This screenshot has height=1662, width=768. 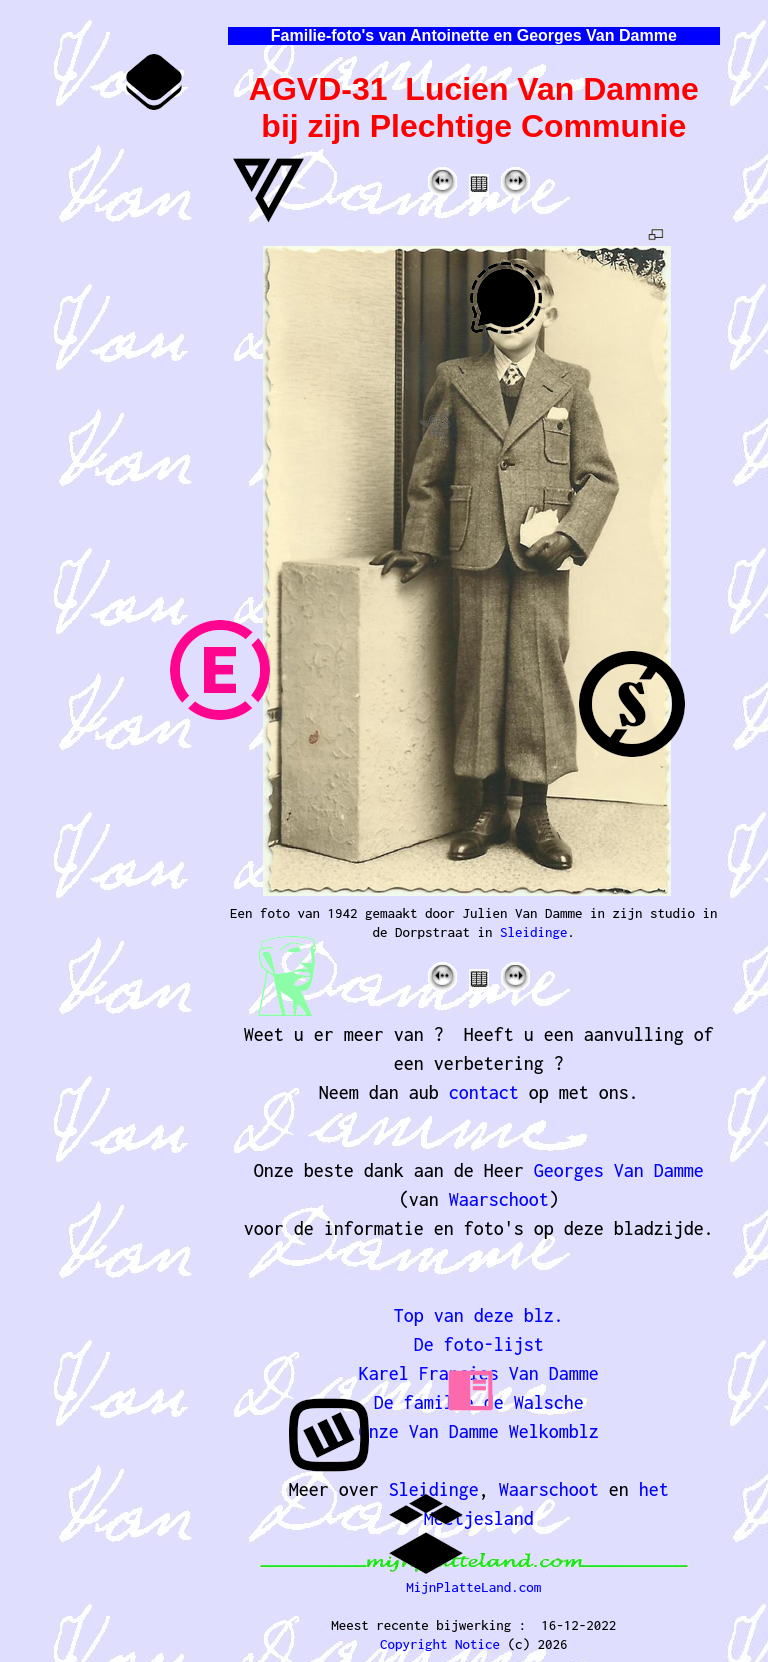 I want to click on vuetify framework logo, so click(x=268, y=190).